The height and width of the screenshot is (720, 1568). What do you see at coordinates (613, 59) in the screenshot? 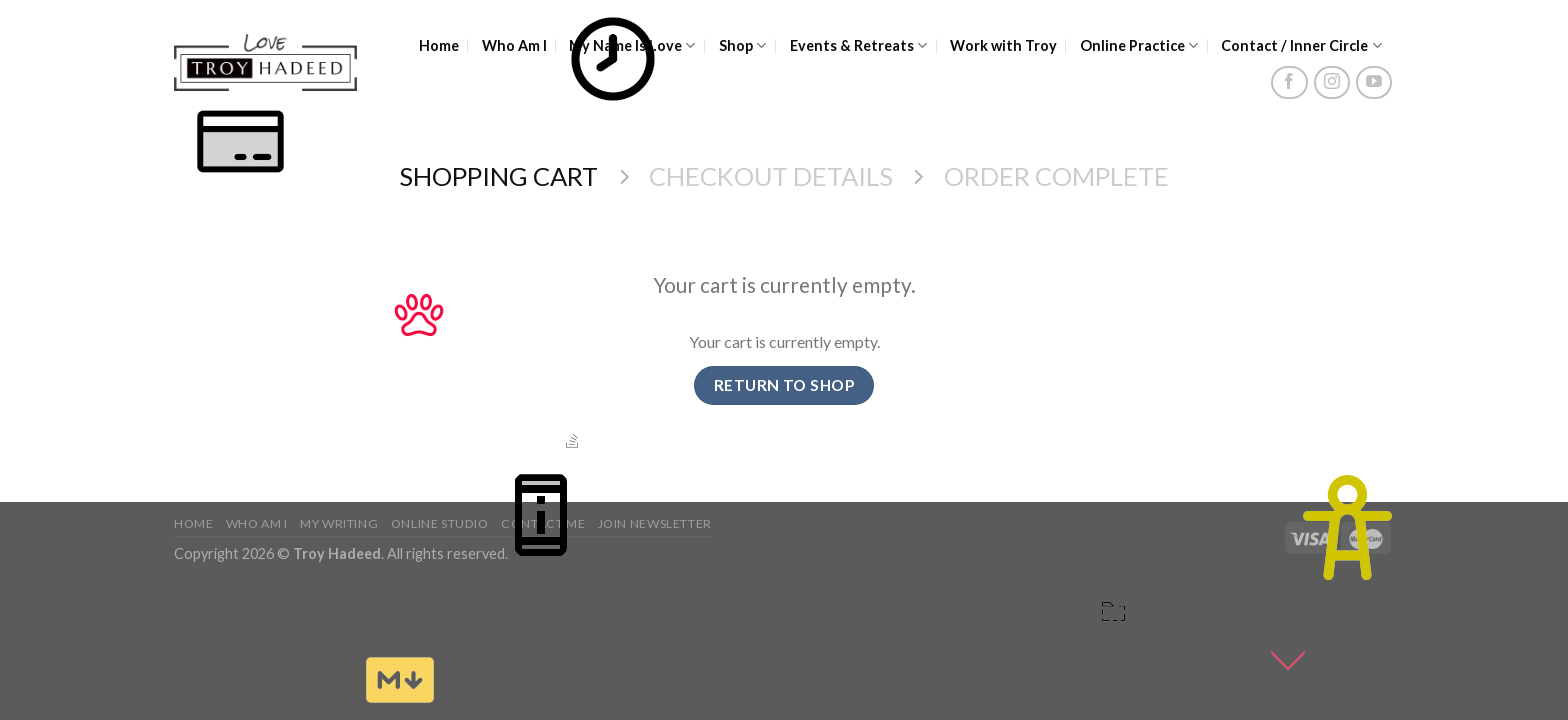
I see `view current time` at bounding box center [613, 59].